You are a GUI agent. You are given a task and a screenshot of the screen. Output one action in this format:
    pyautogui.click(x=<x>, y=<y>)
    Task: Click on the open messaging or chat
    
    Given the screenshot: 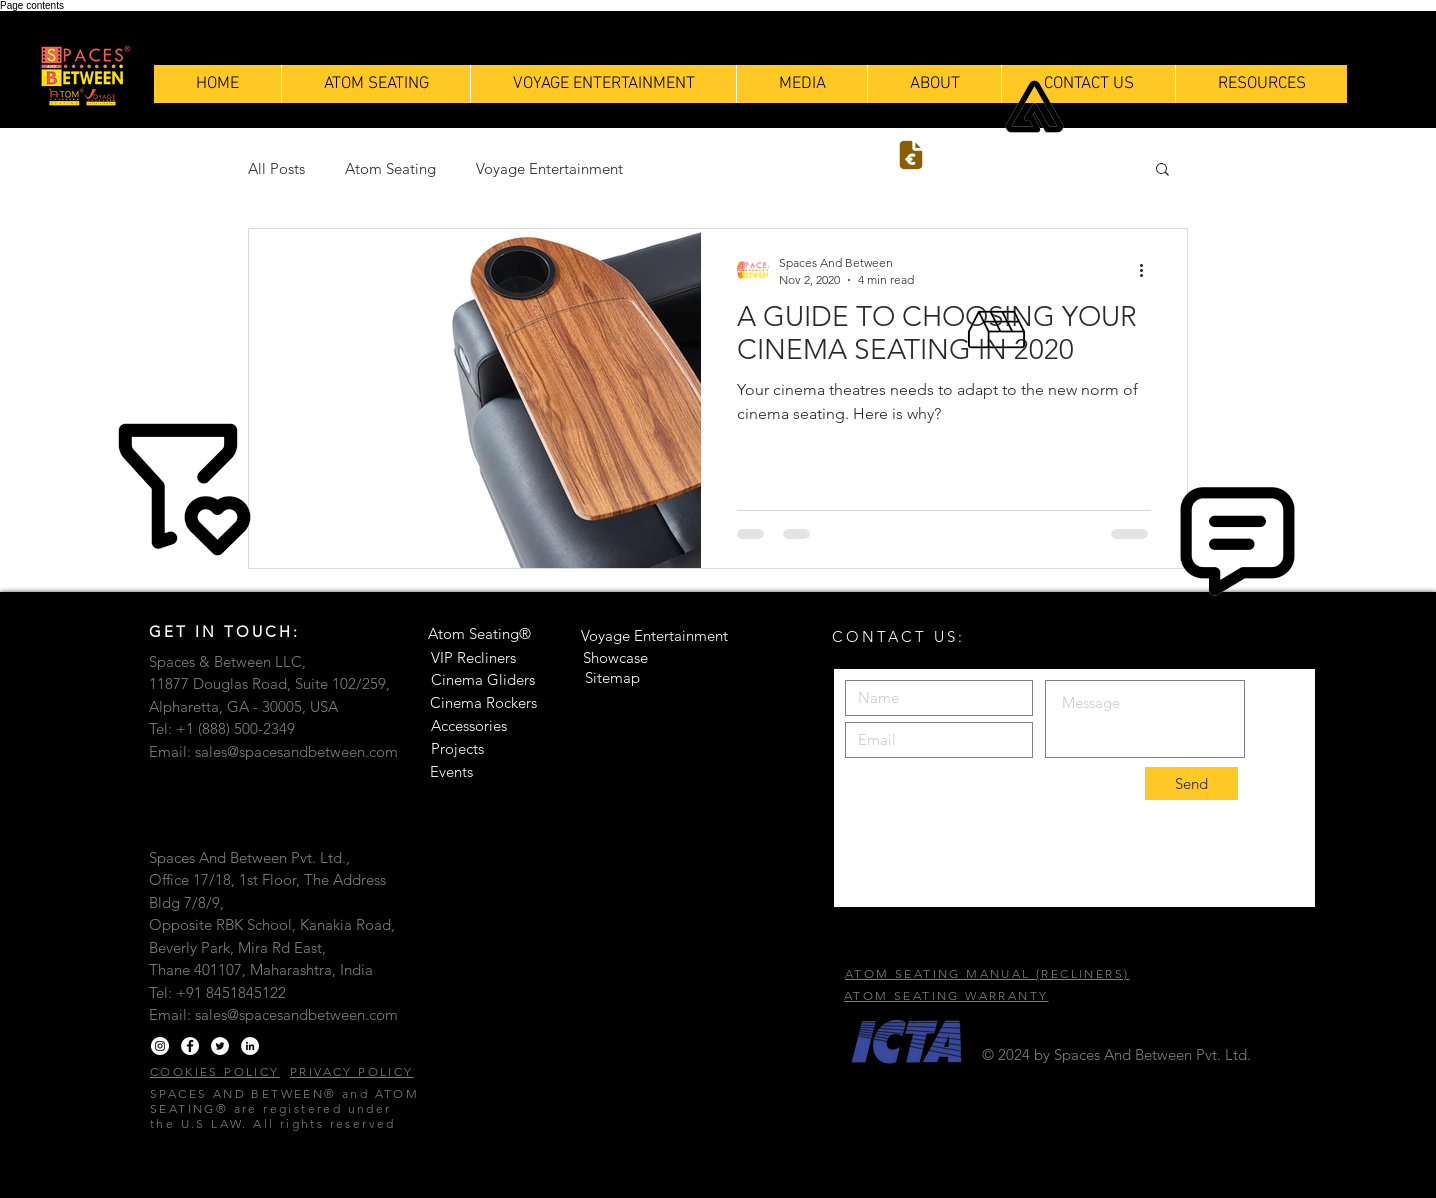 What is the action you would take?
    pyautogui.click(x=1237, y=538)
    